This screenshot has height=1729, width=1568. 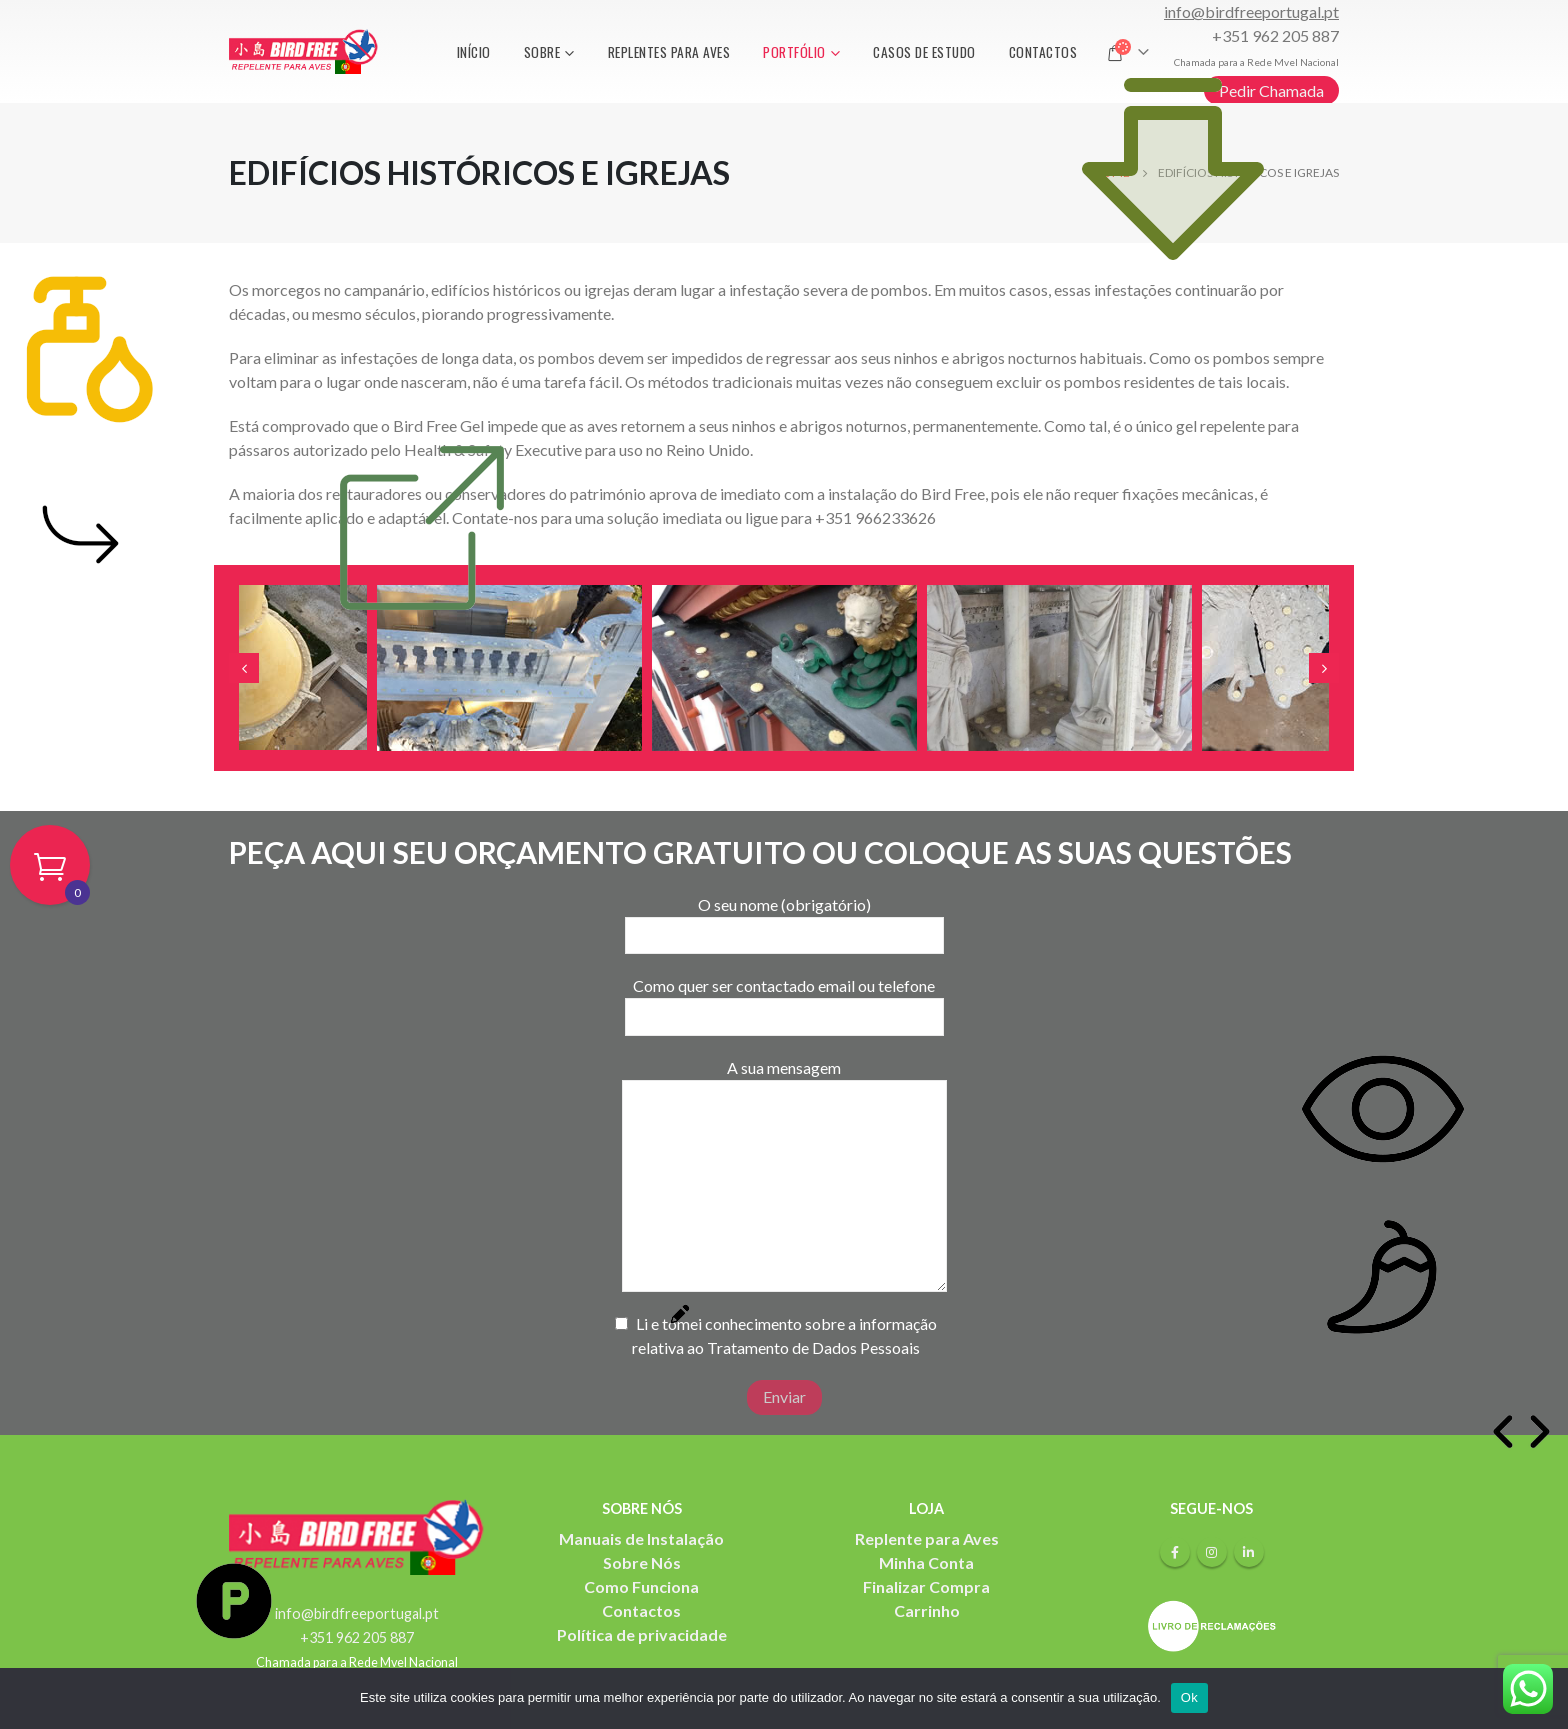 What do you see at coordinates (680, 1314) in the screenshot?
I see `edit or modify content` at bounding box center [680, 1314].